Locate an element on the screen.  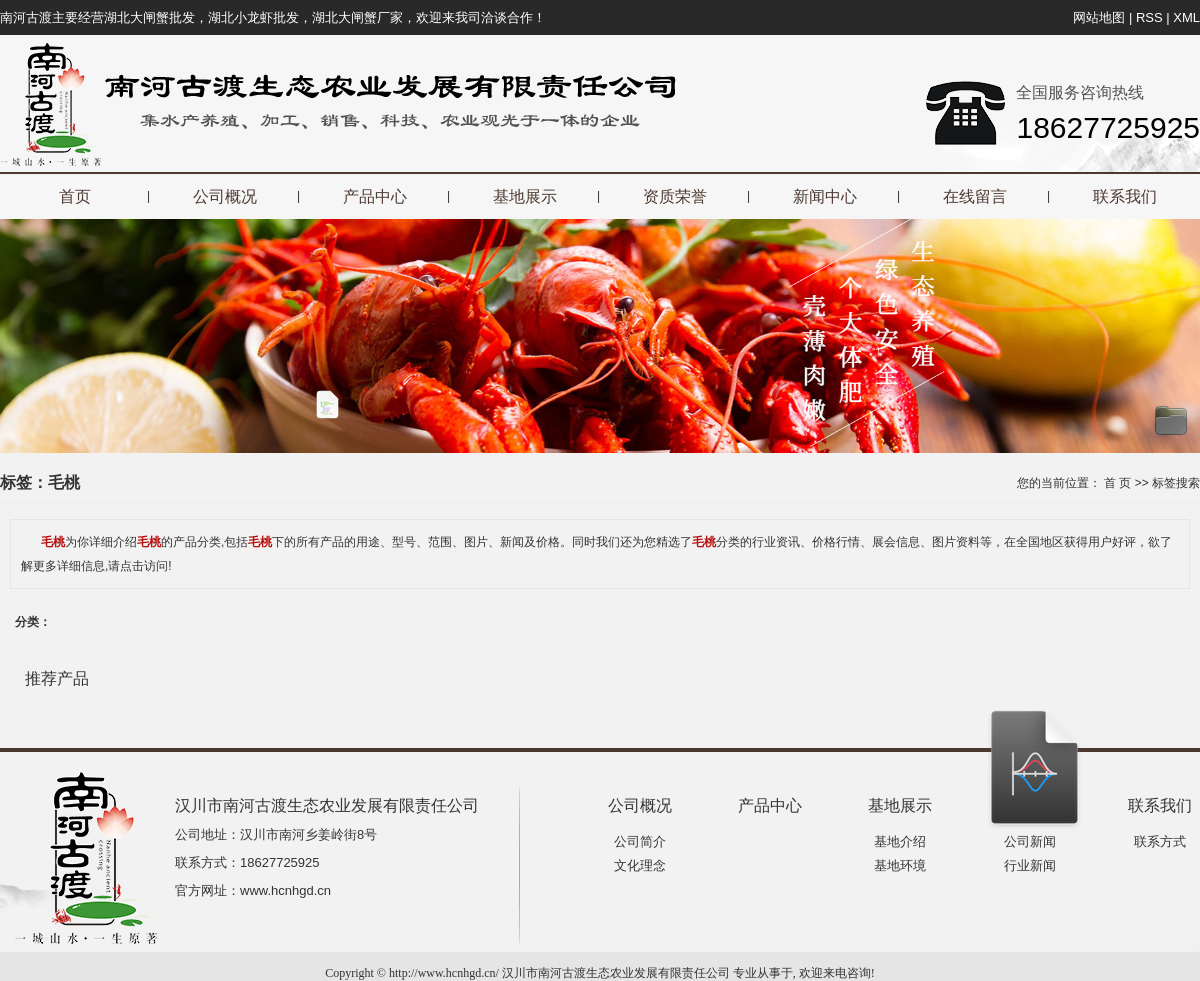
drop files here to add them to folder is located at coordinates (1171, 420).